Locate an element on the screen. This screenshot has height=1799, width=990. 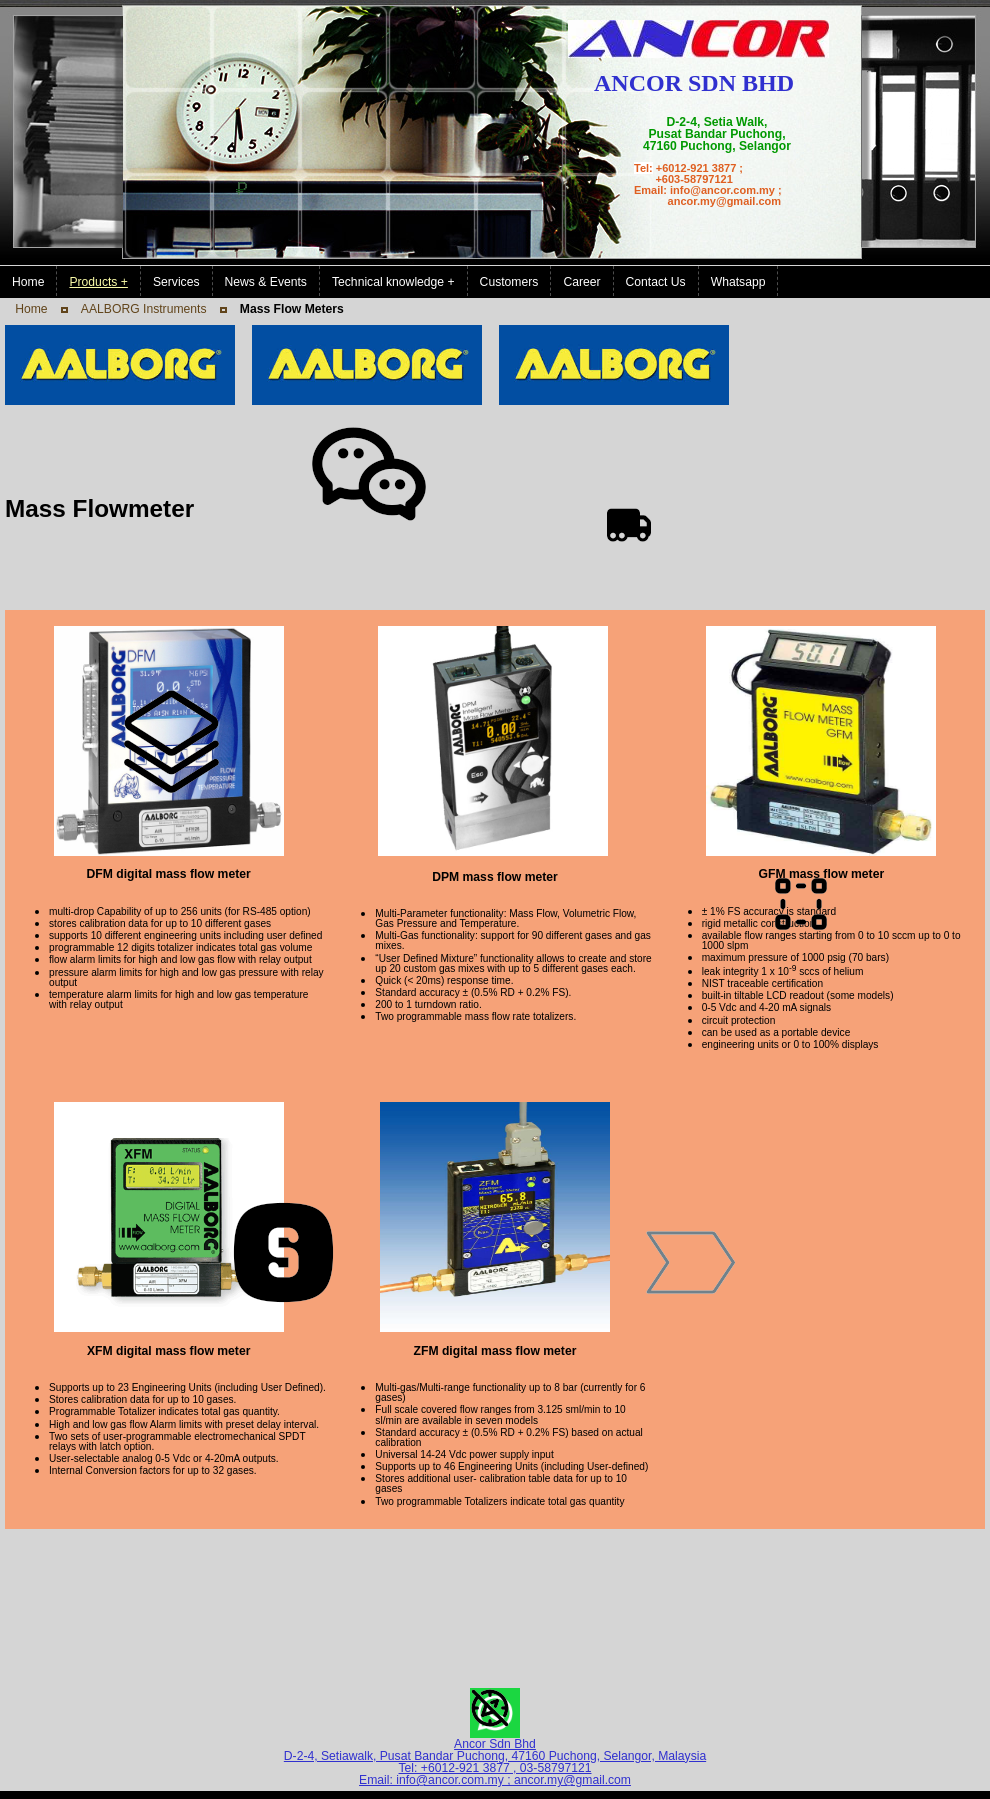
compass or navigation feature disabled is located at coordinates (490, 1708).